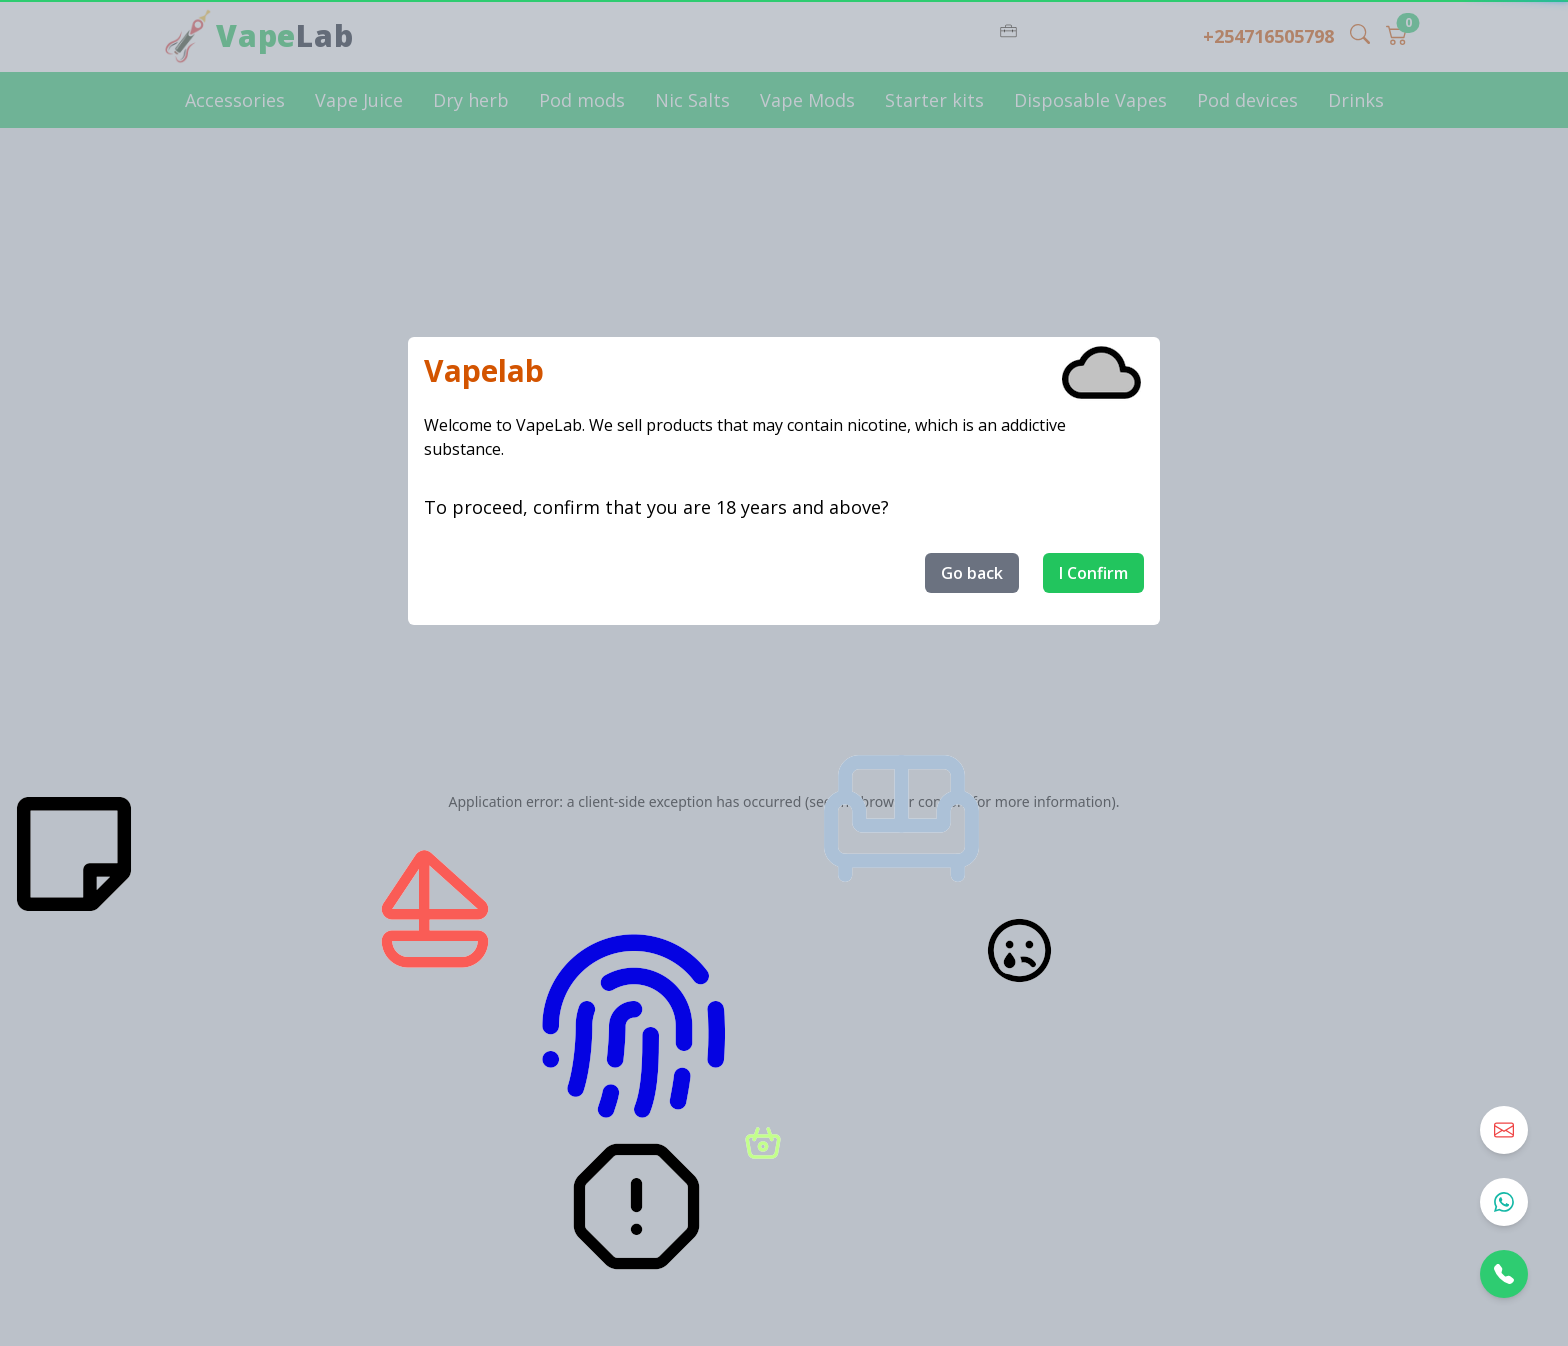  What do you see at coordinates (1008, 31) in the screenshot?
I see `access tools and utilities` at bounding box center [1008, 31].